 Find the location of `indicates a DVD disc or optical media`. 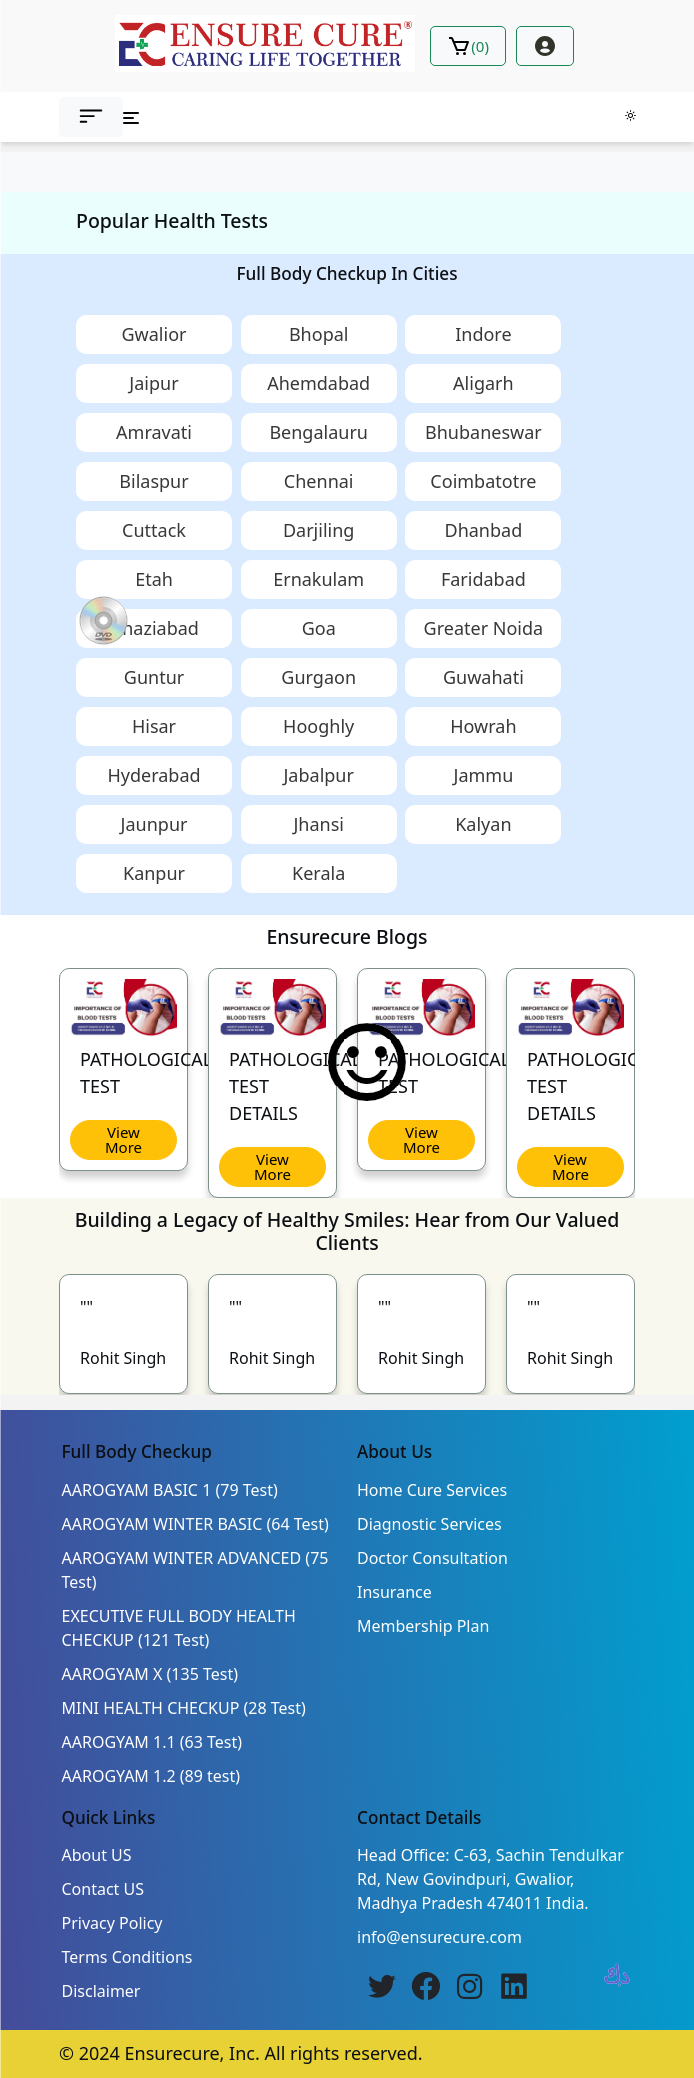

indicates a DVD disc or optical media is located at coordinates (103, 620).